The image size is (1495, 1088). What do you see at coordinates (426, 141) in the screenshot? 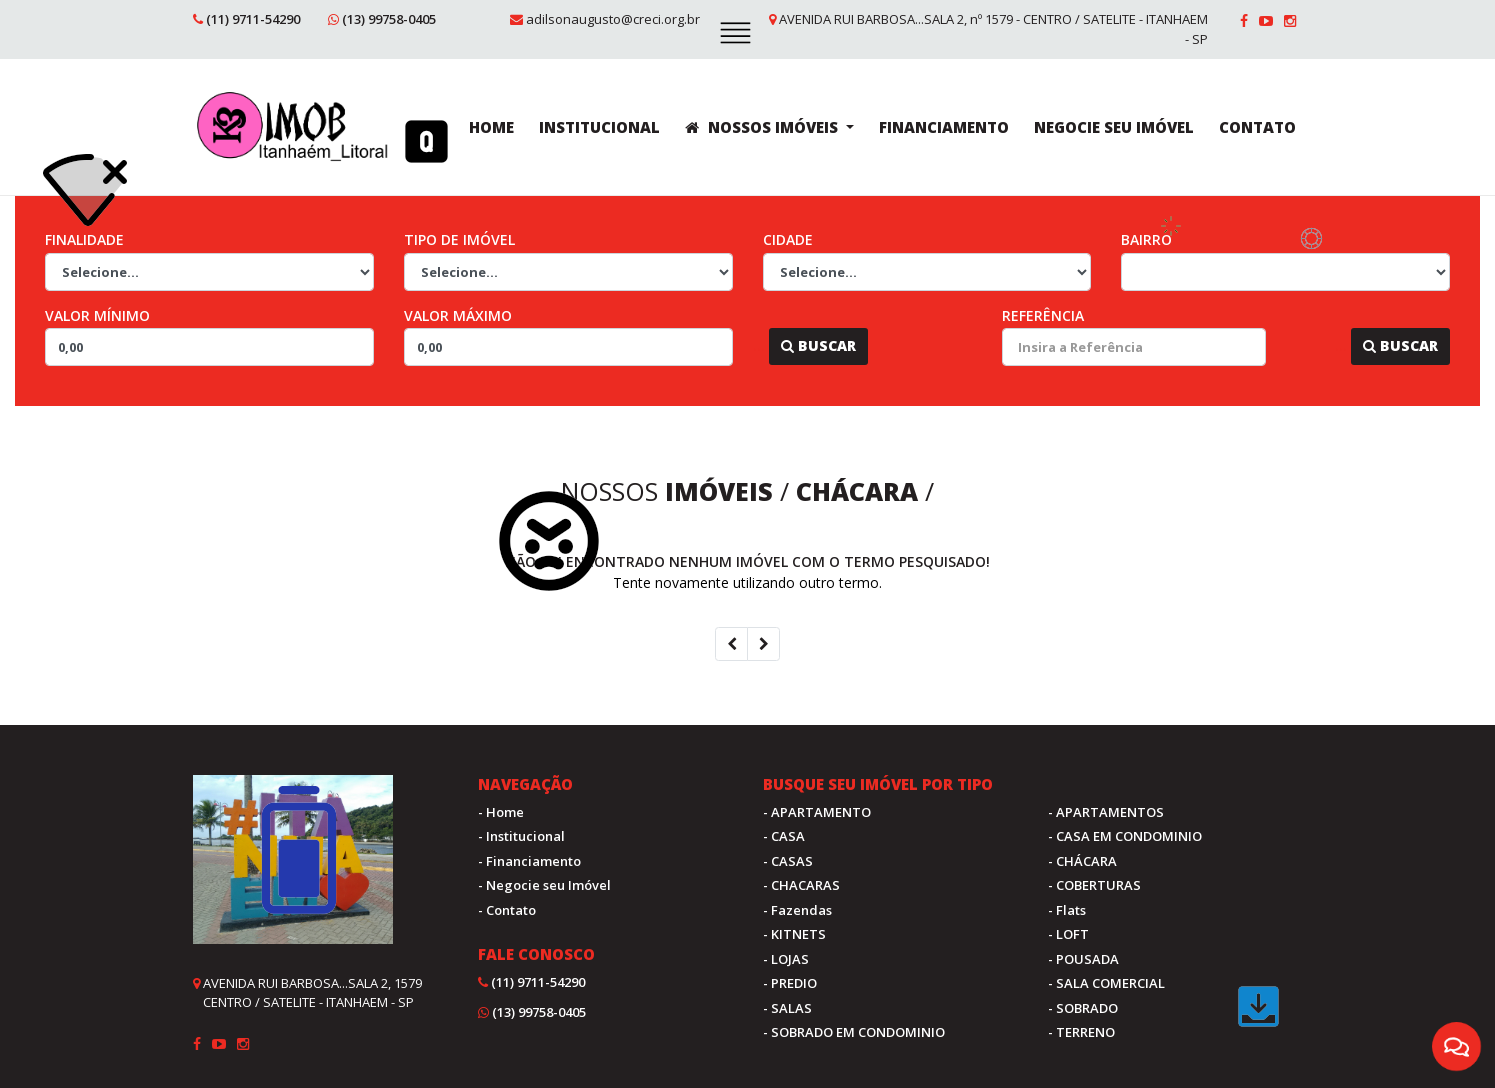
I see `represents the letter Q in a keyboard or text input` at bounding box center [426, 141].